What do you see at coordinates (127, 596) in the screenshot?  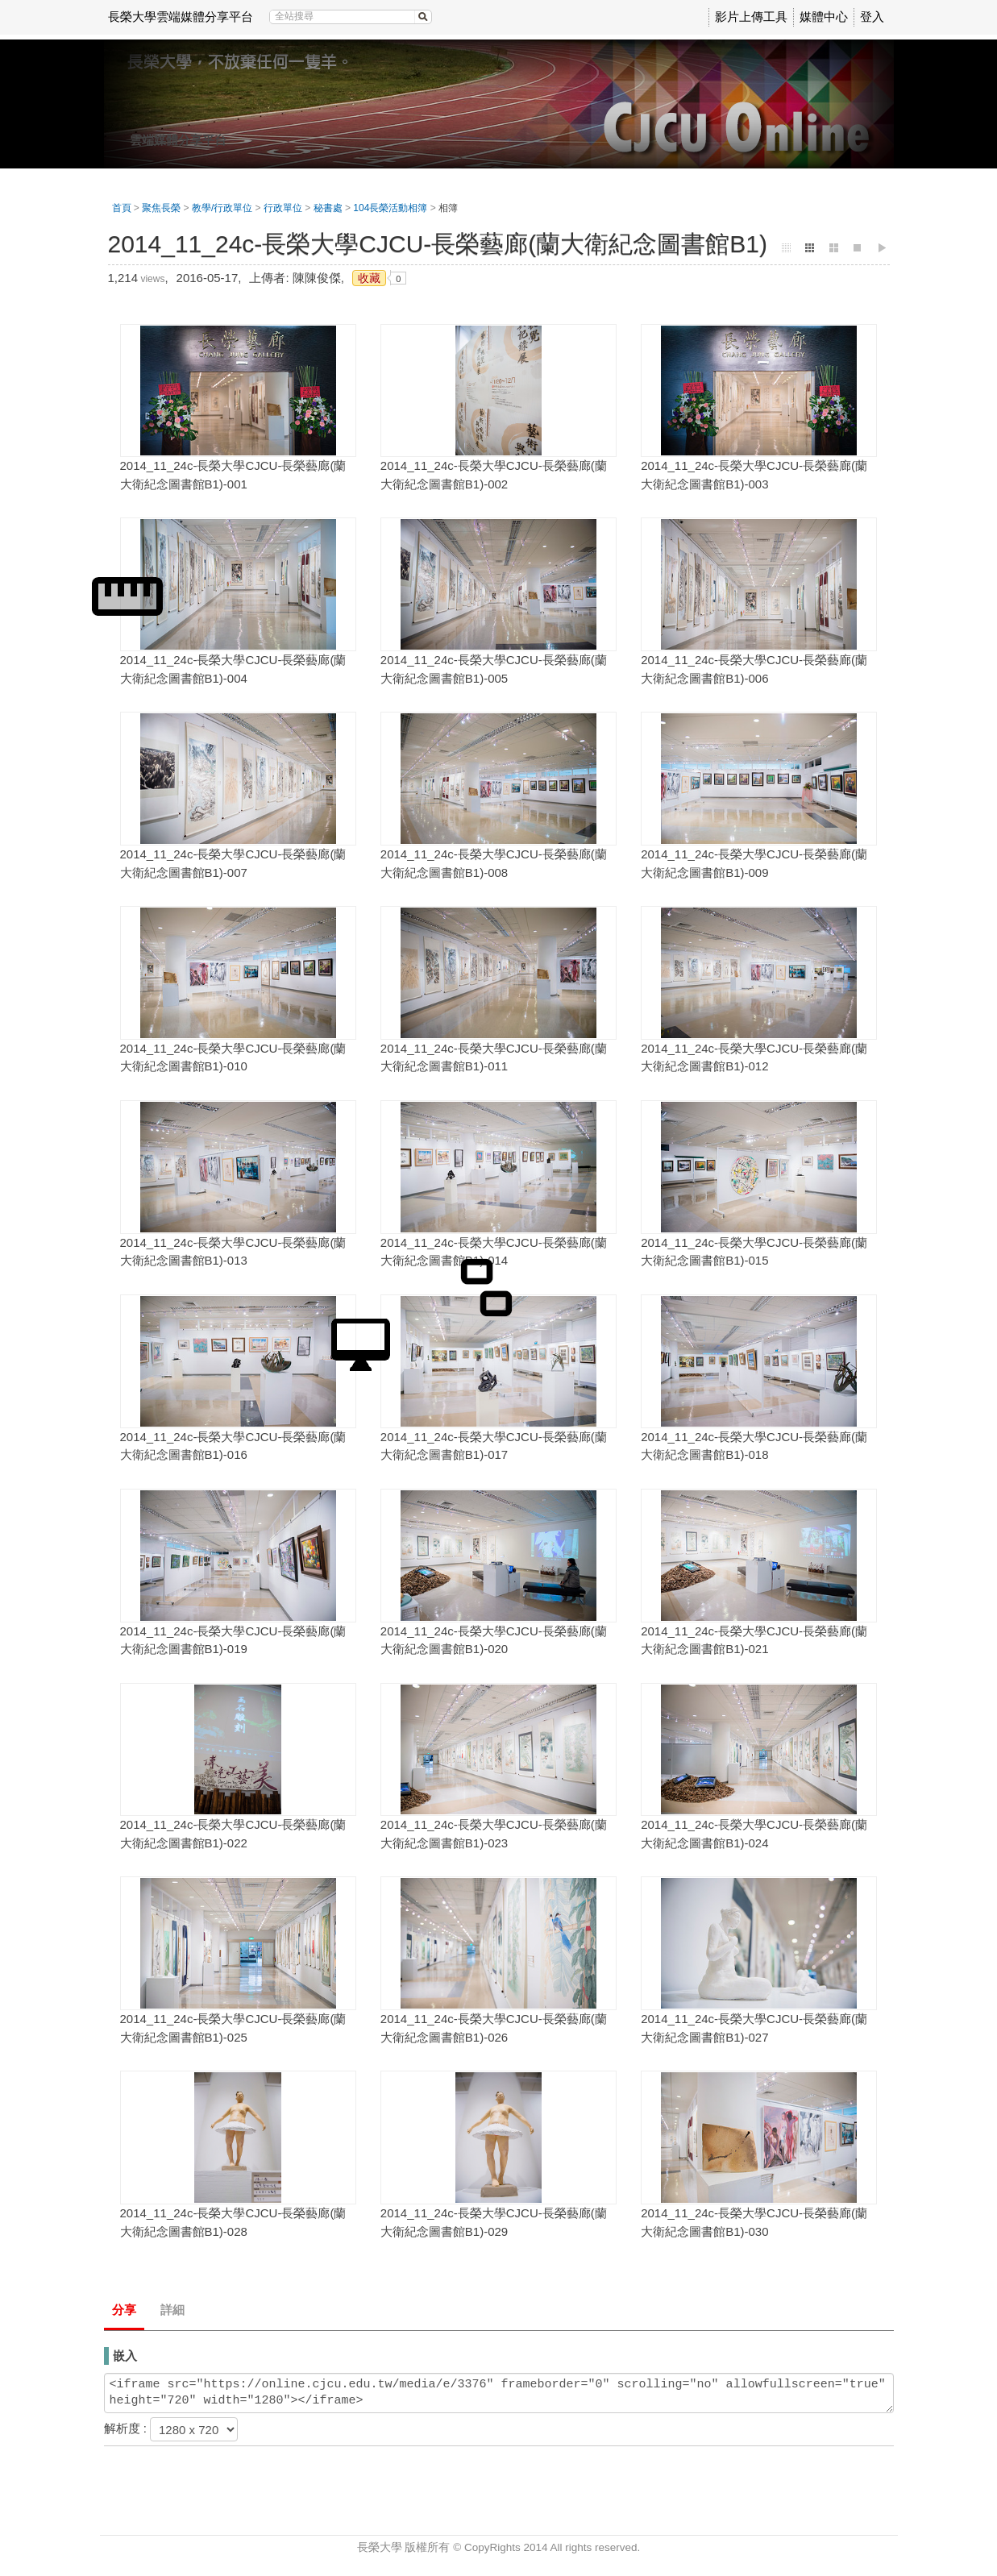 I see `access ruler or measurement tool` at bounding box center [127, 596].